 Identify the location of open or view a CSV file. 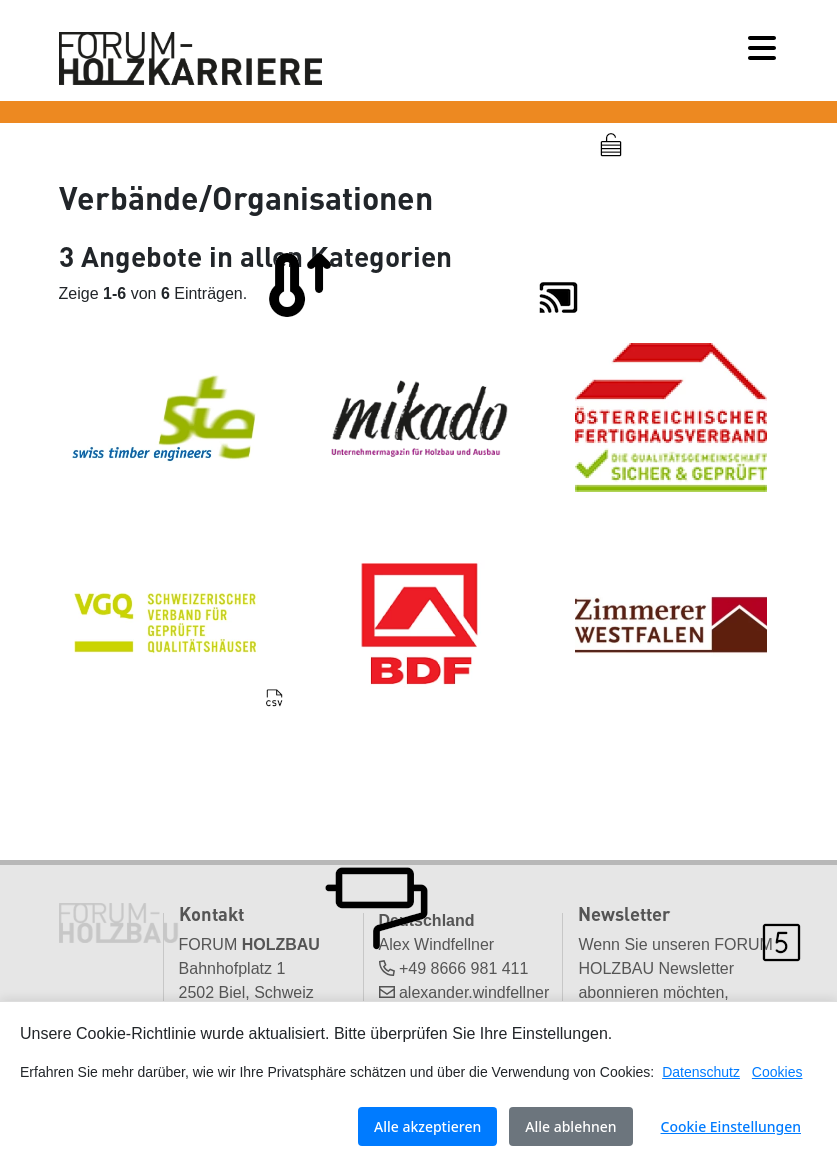
(274, 698).